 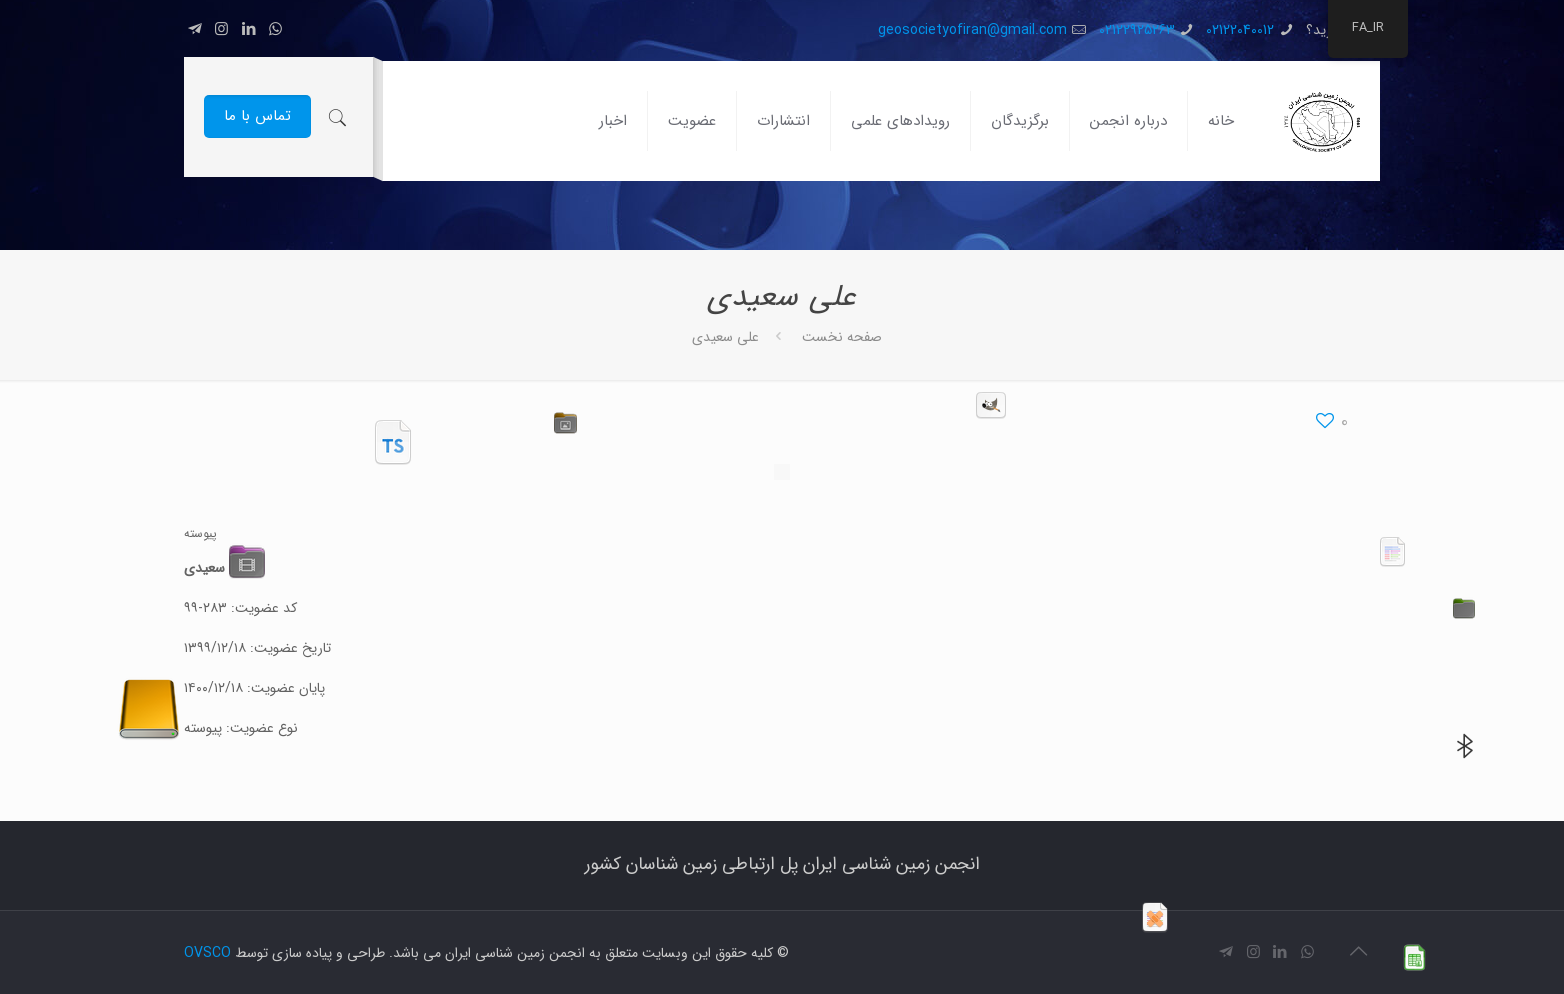 I want to click on open a script or code file, so click(x=1392, y=551).